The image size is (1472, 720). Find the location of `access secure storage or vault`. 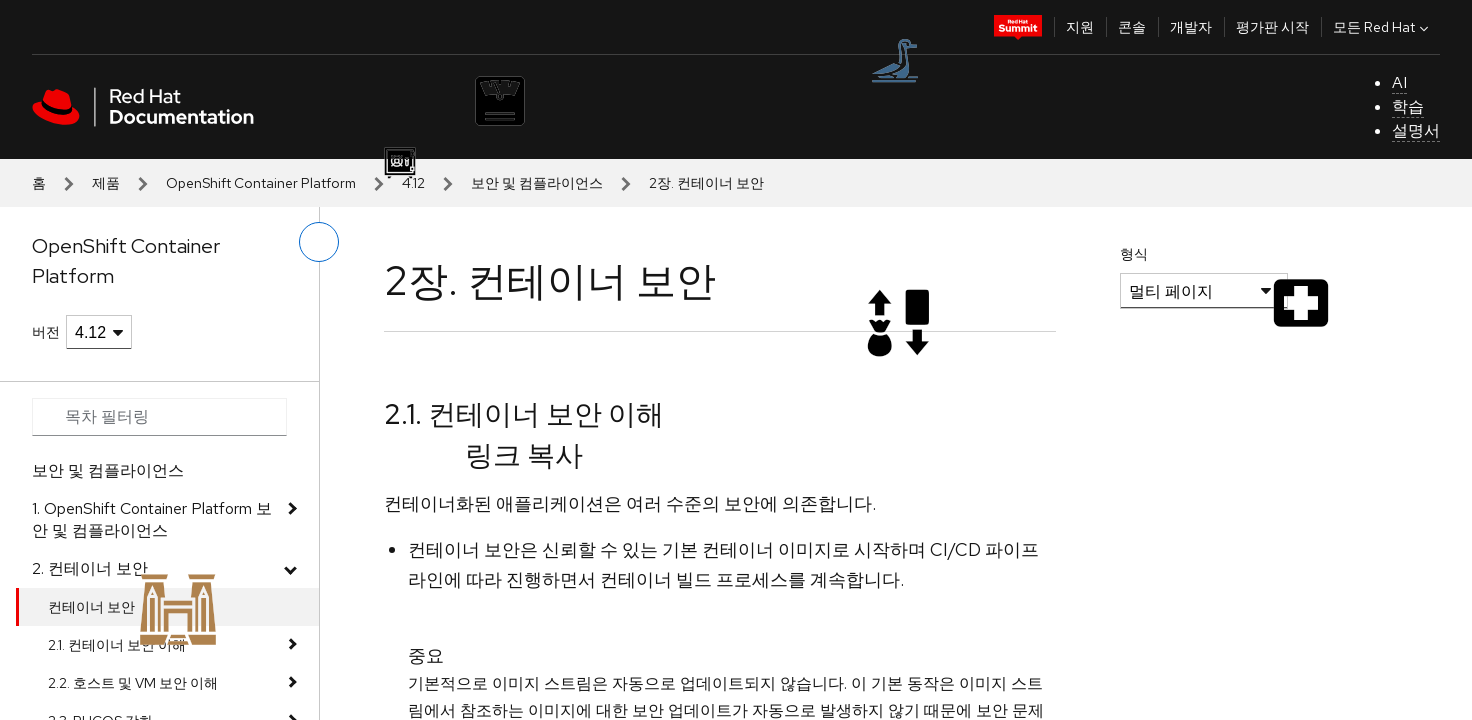

access secure storage or vault is located at coordinates (400, 163).